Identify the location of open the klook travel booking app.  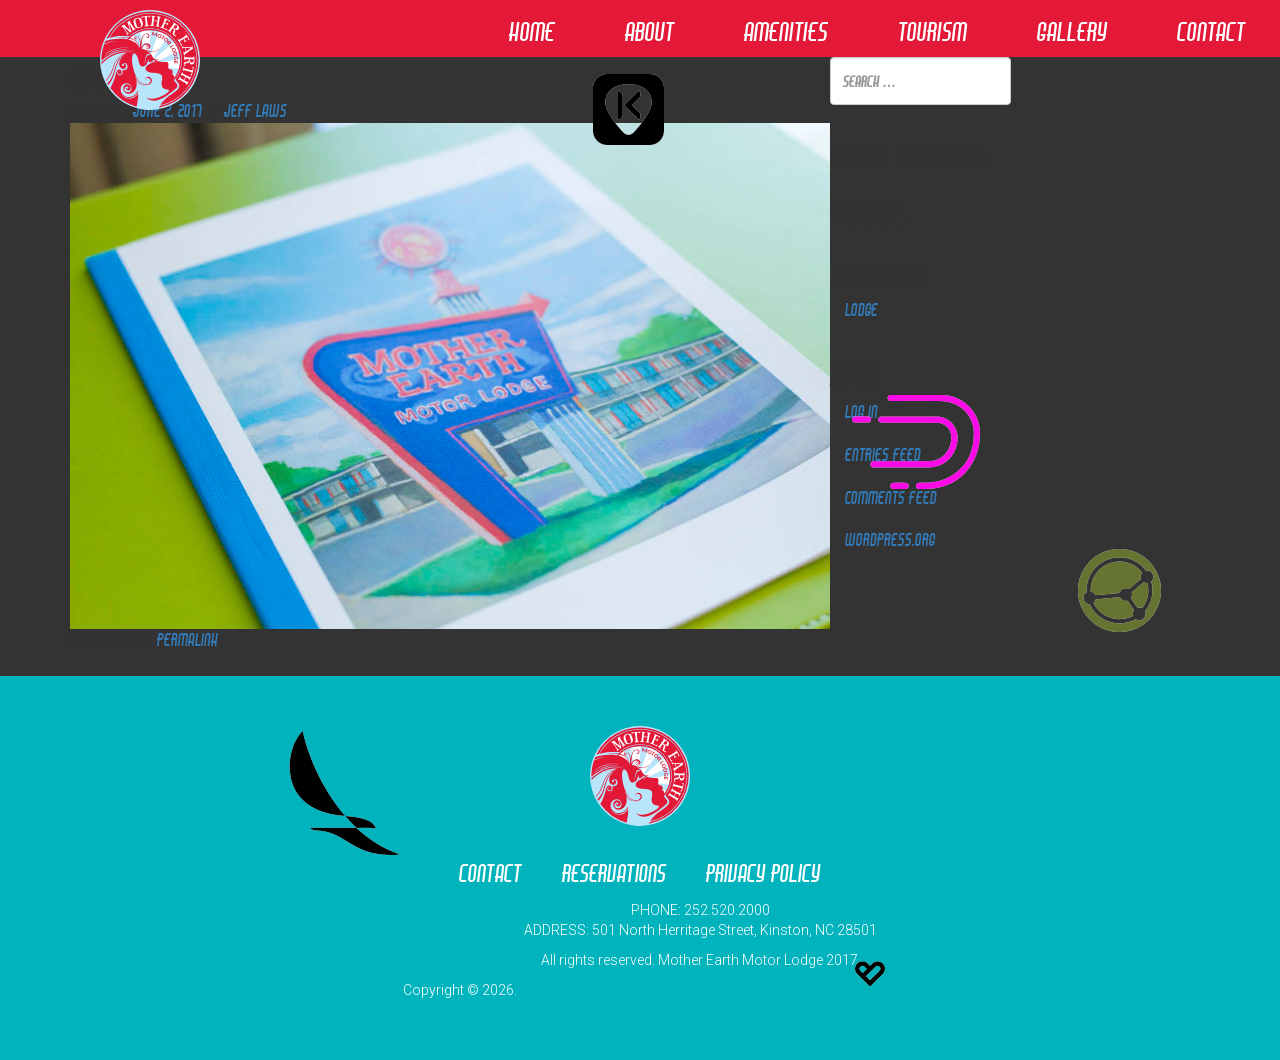
(628, 109).